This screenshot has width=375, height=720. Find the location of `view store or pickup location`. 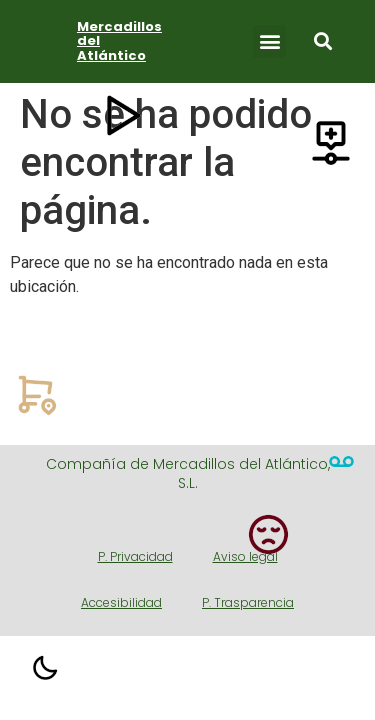

view store or pickup location is located at coordinates (35, 394).